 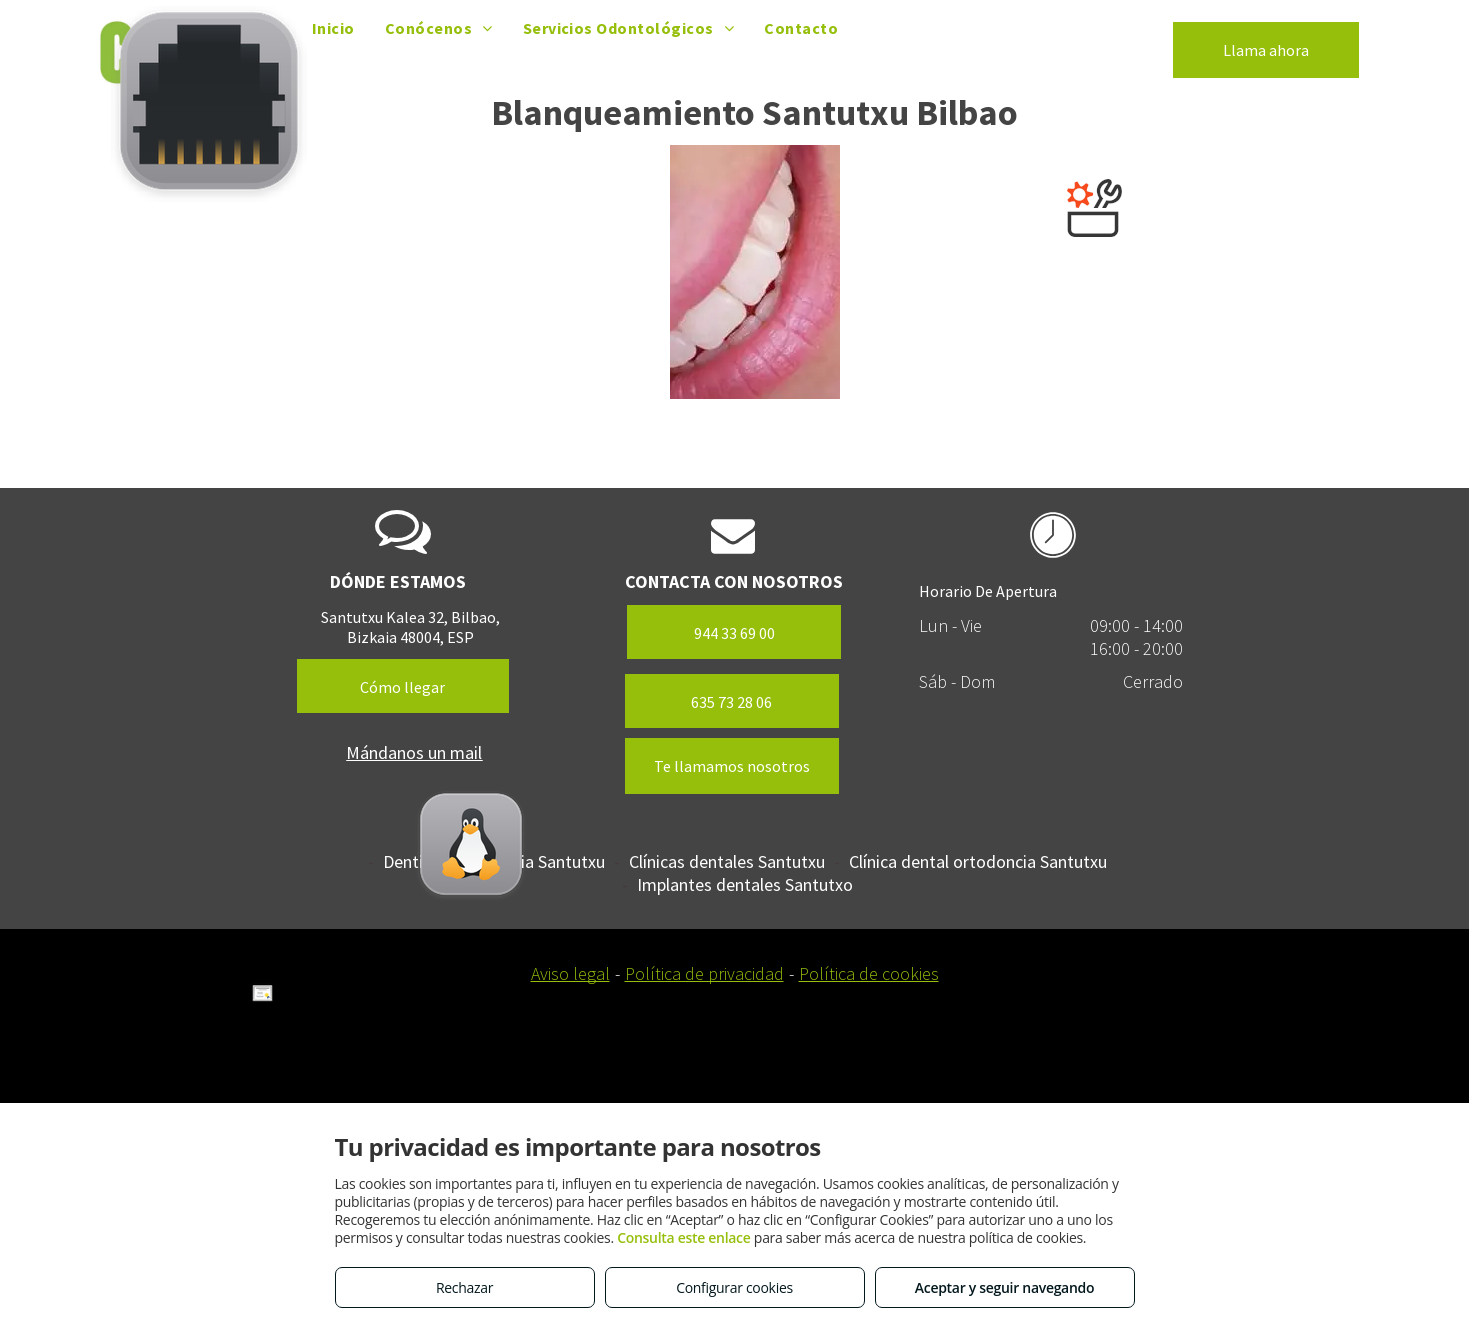 I want to click on access linux system preferences, so click(x=471, y=846).